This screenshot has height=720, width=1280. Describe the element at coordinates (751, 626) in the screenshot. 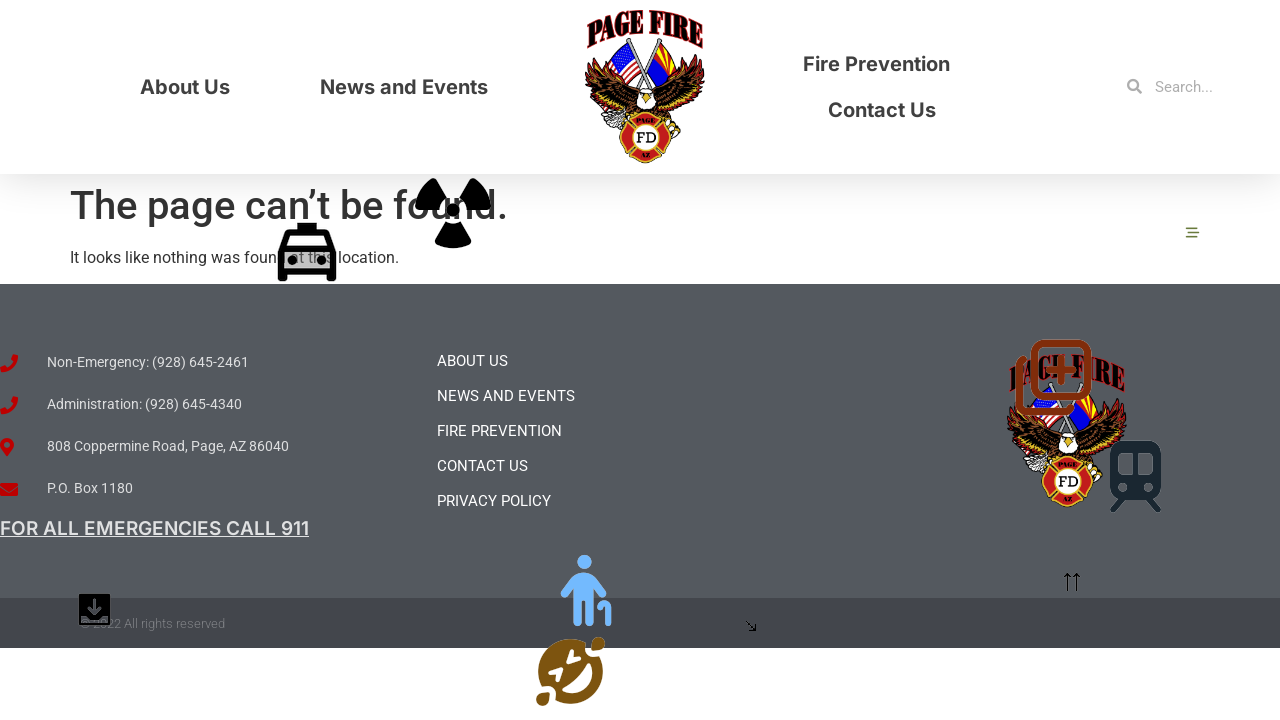

I see `navigate to the bottom-right section` at that location.